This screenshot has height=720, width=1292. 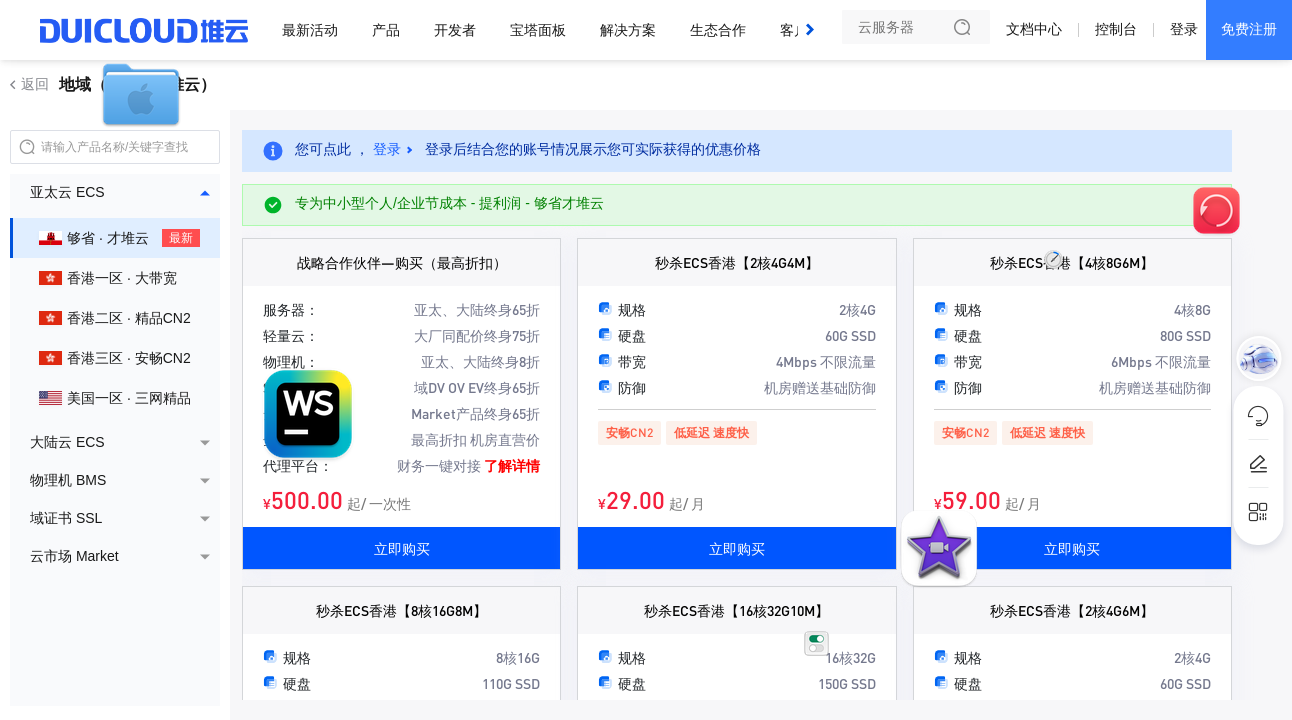 What do you see at coordinates (1216, 210) in the screenshot?
I see `open timeshift backup and restore utility` at bounding box center [1216, 210].